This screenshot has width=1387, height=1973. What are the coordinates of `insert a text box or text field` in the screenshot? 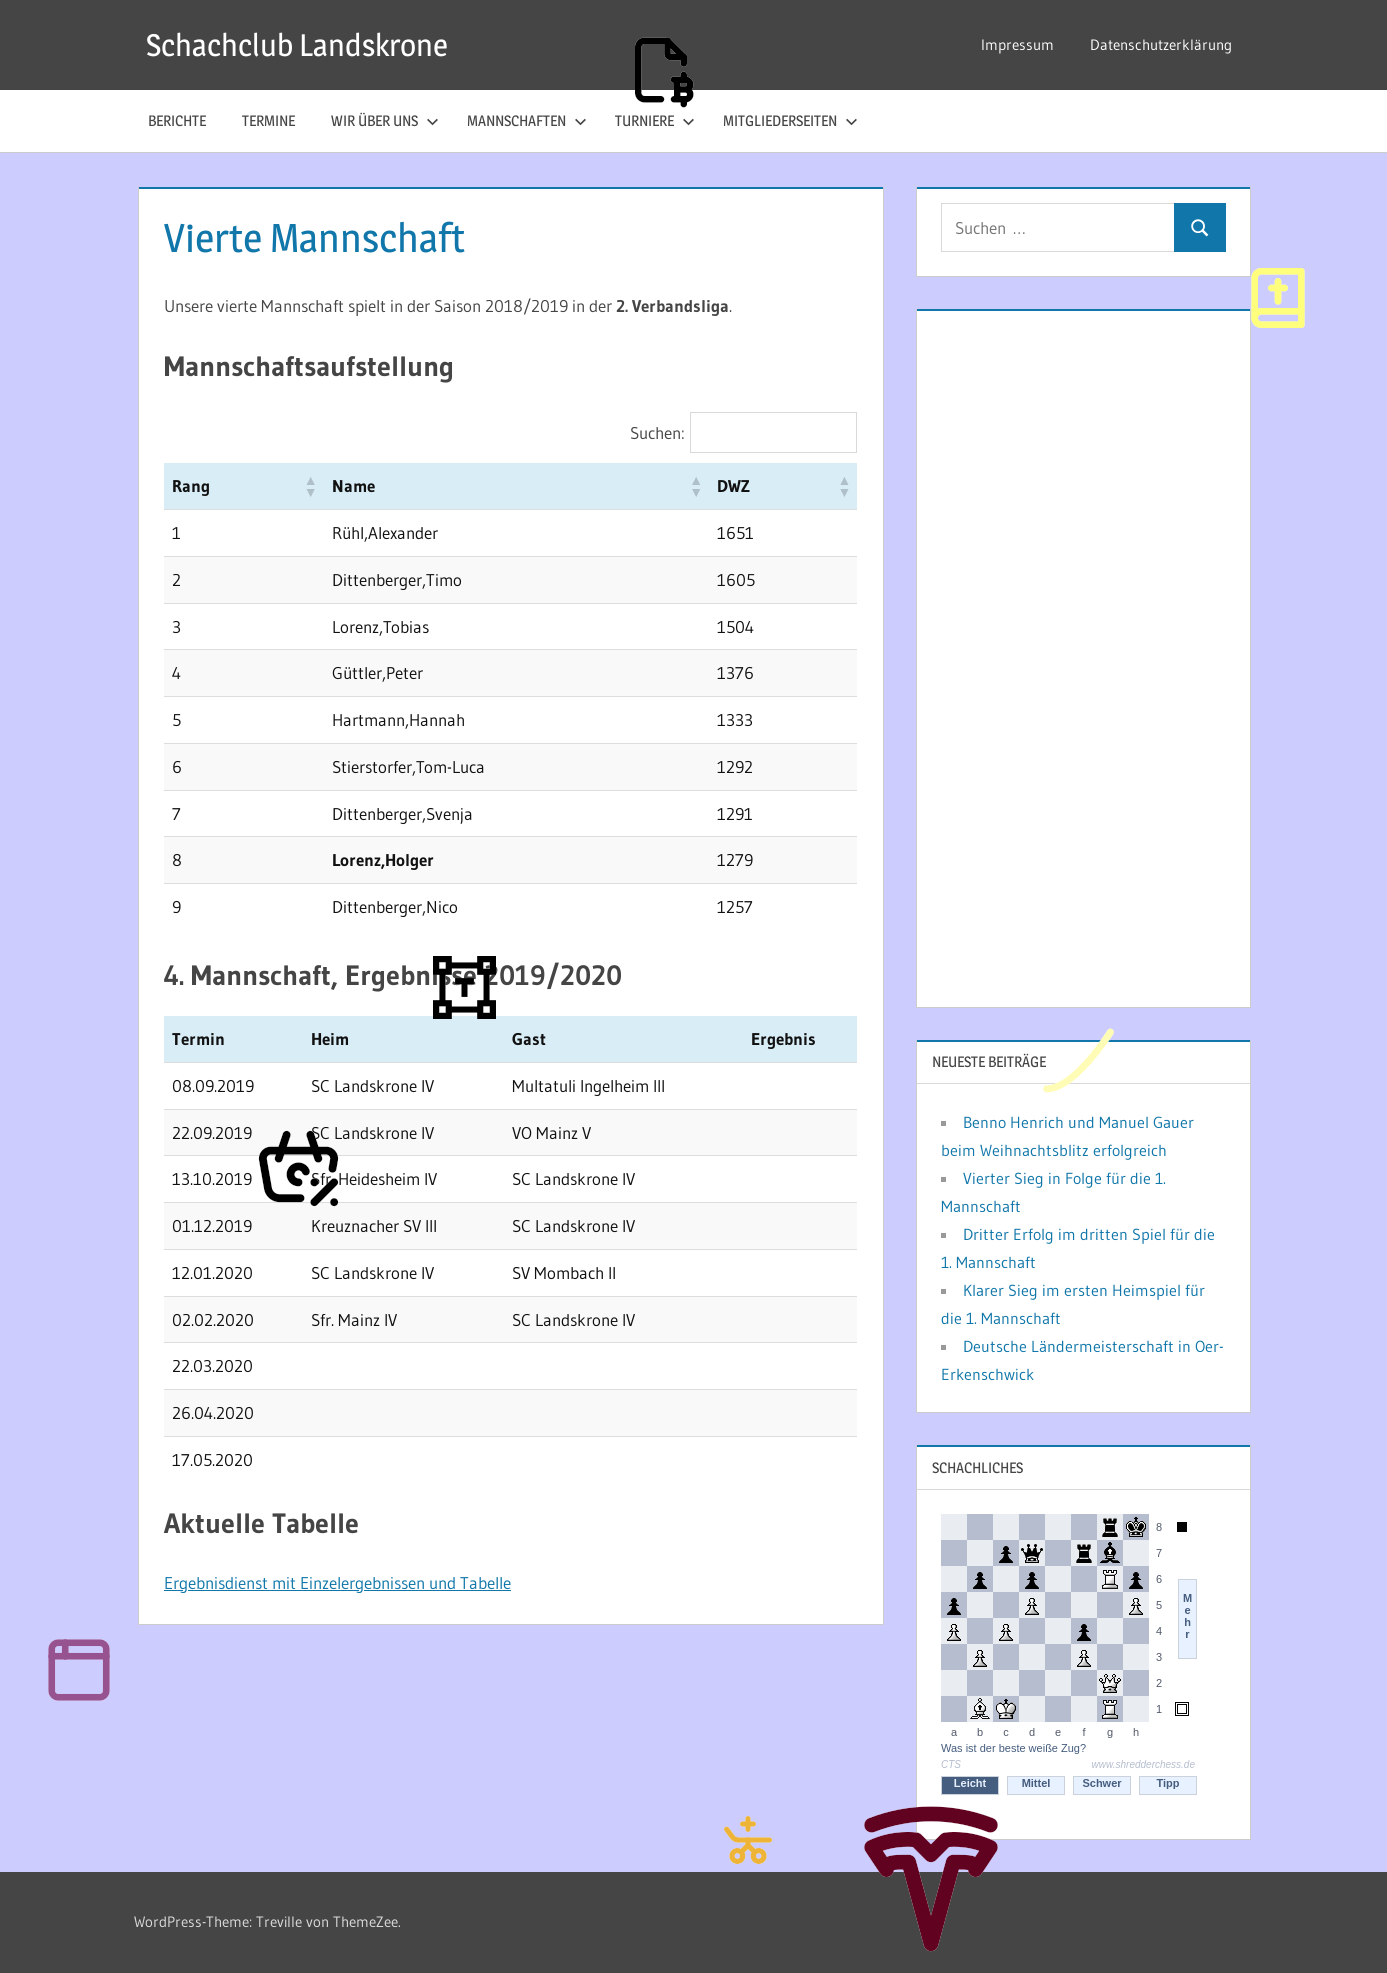 It's located at (464, 987).